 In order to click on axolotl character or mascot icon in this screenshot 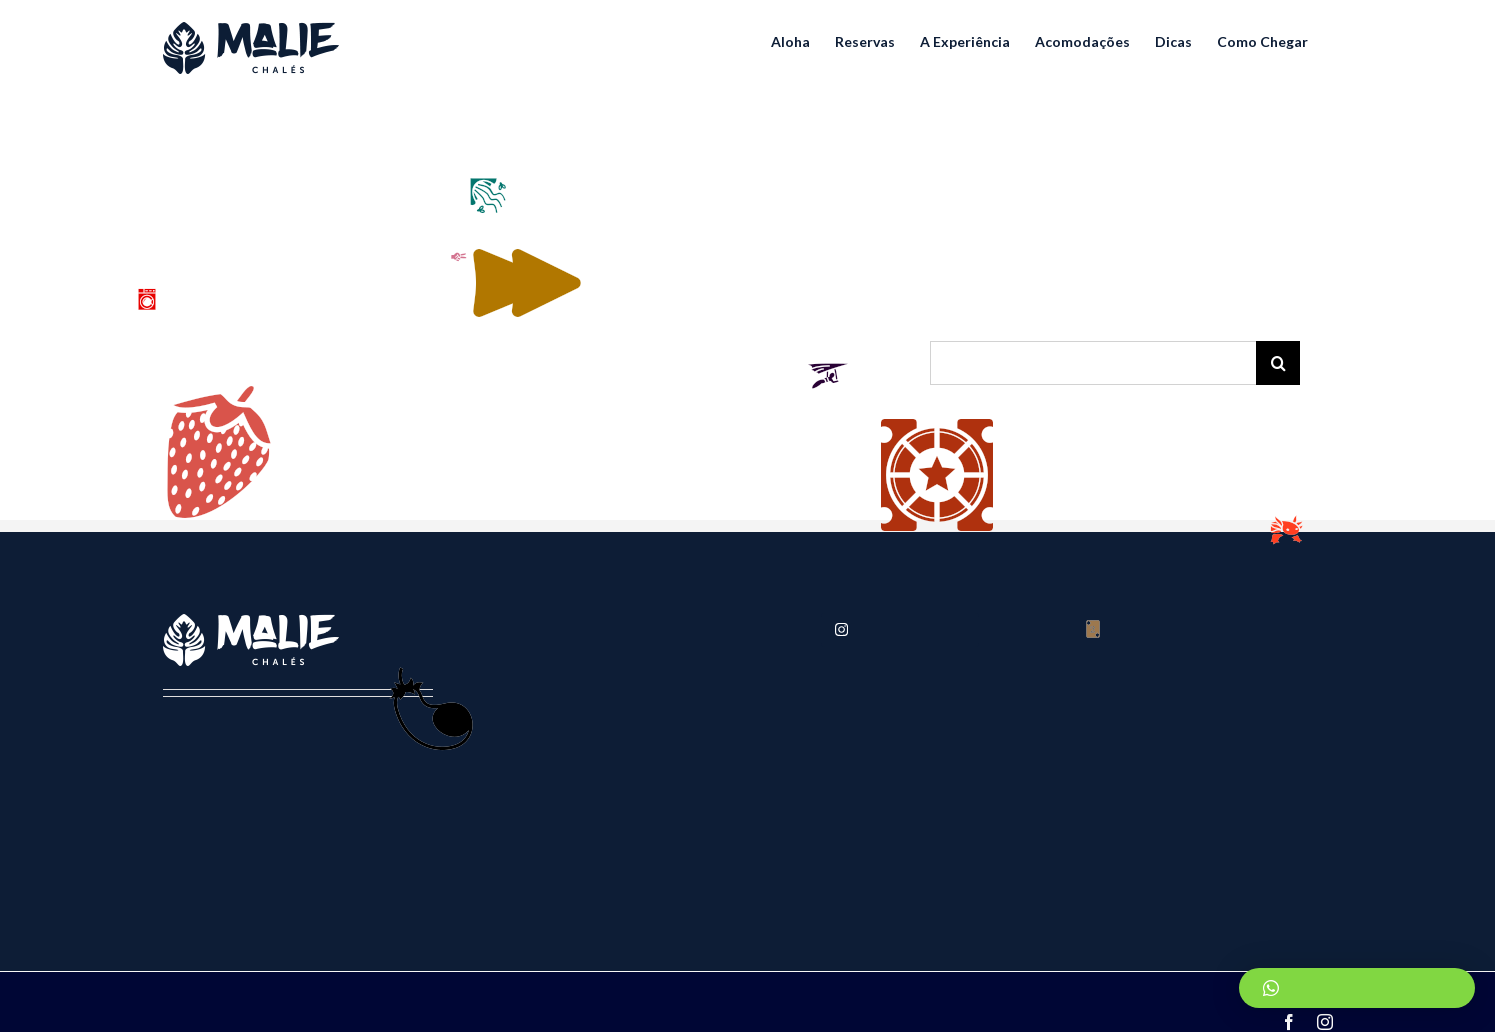, I will do `click(1286, 528)`.